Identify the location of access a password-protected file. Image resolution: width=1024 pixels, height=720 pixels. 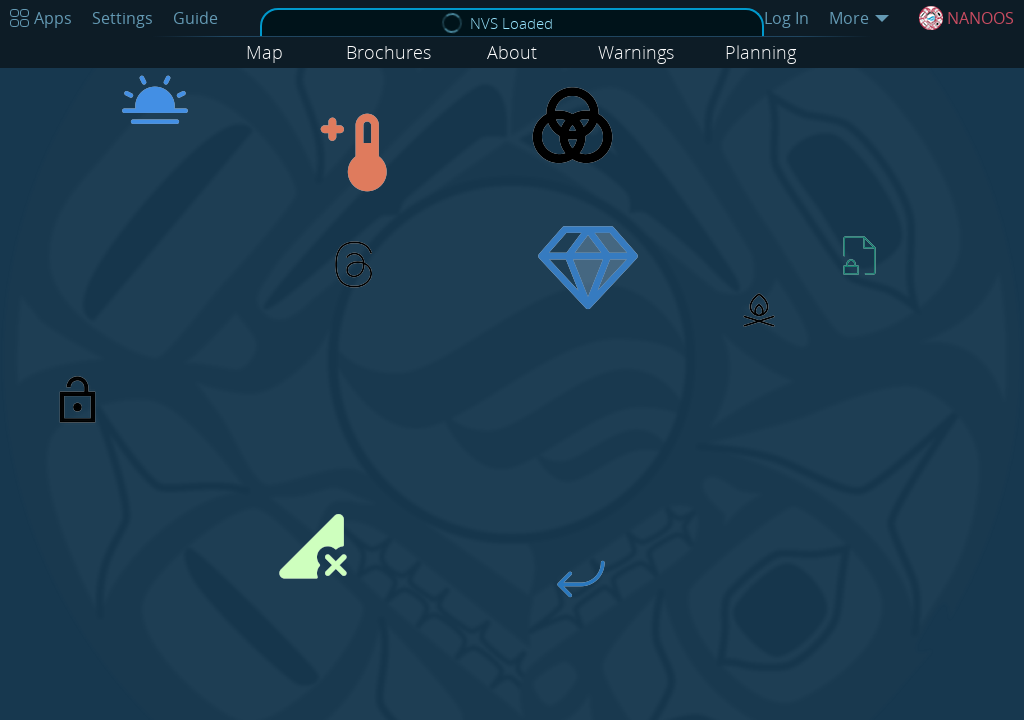
(859, 255).